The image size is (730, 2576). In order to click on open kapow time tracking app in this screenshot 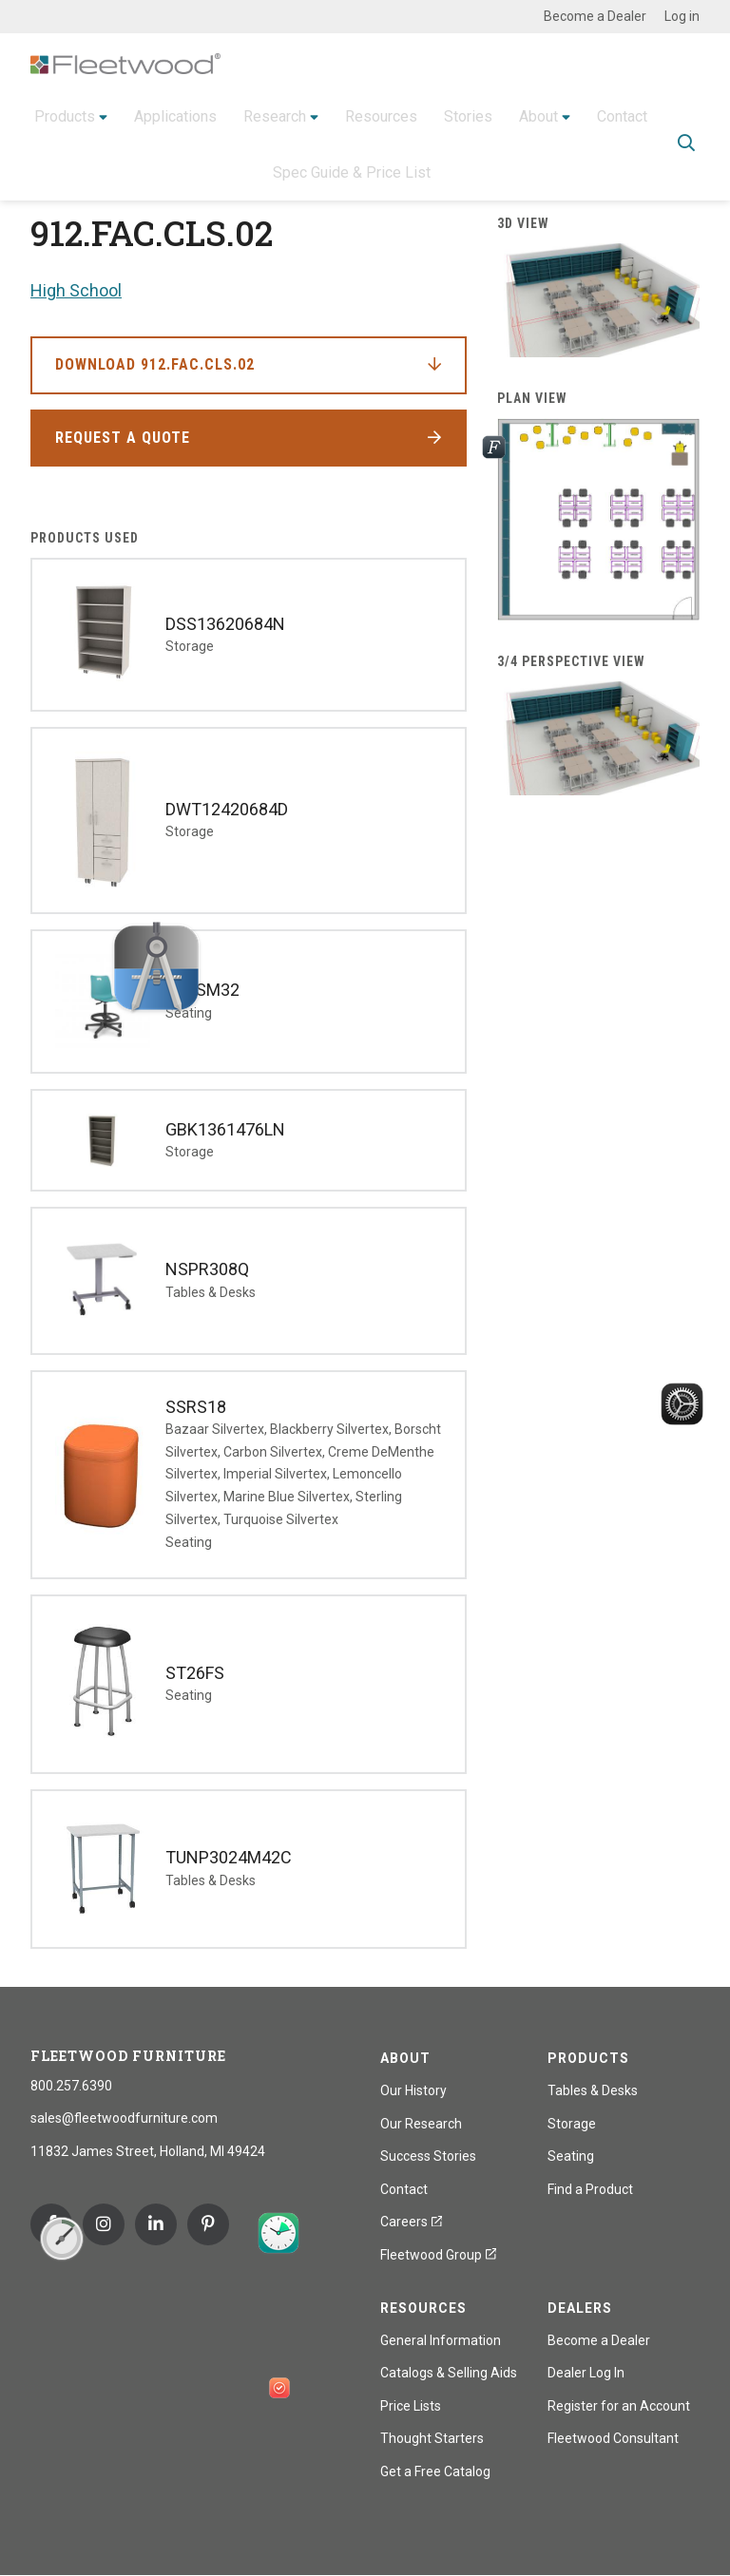, I will do `click(279, 2233)`.